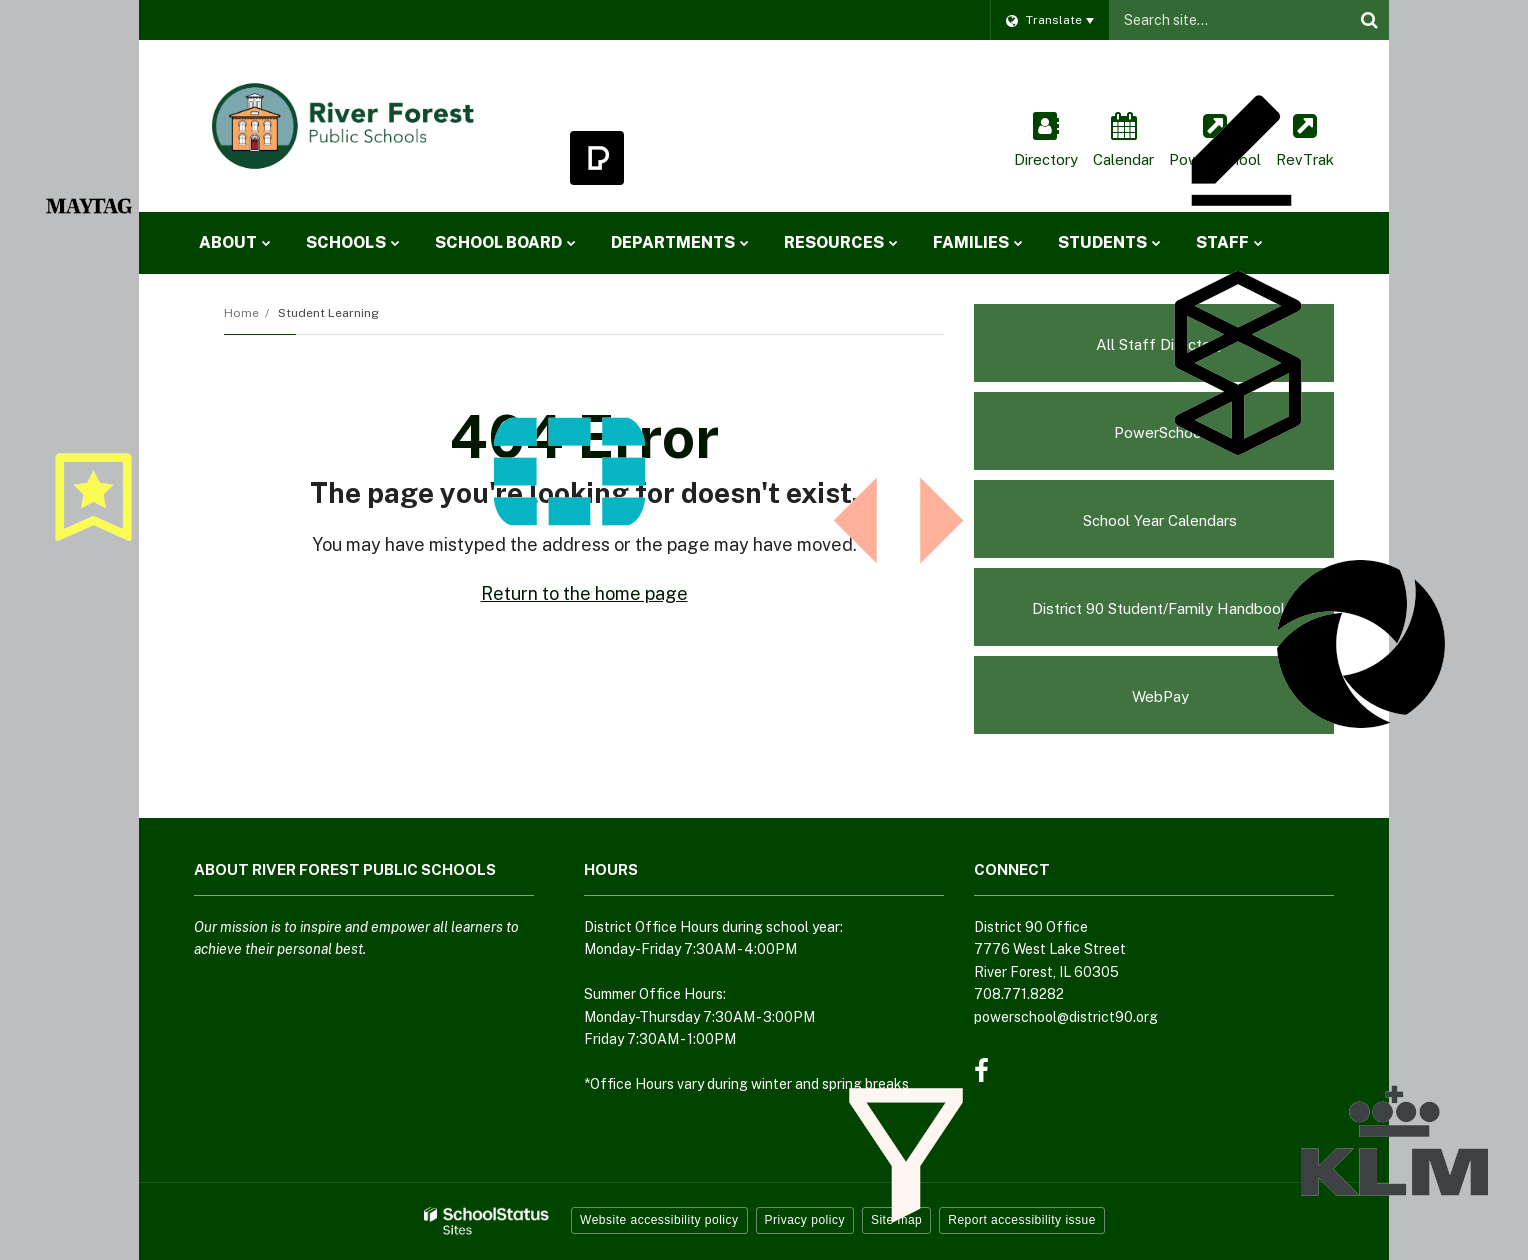 The image size is (1528, 1260). Describe the element at coordinates (89, 206) in the screenshot. I see `maytag brand logo` at that location.